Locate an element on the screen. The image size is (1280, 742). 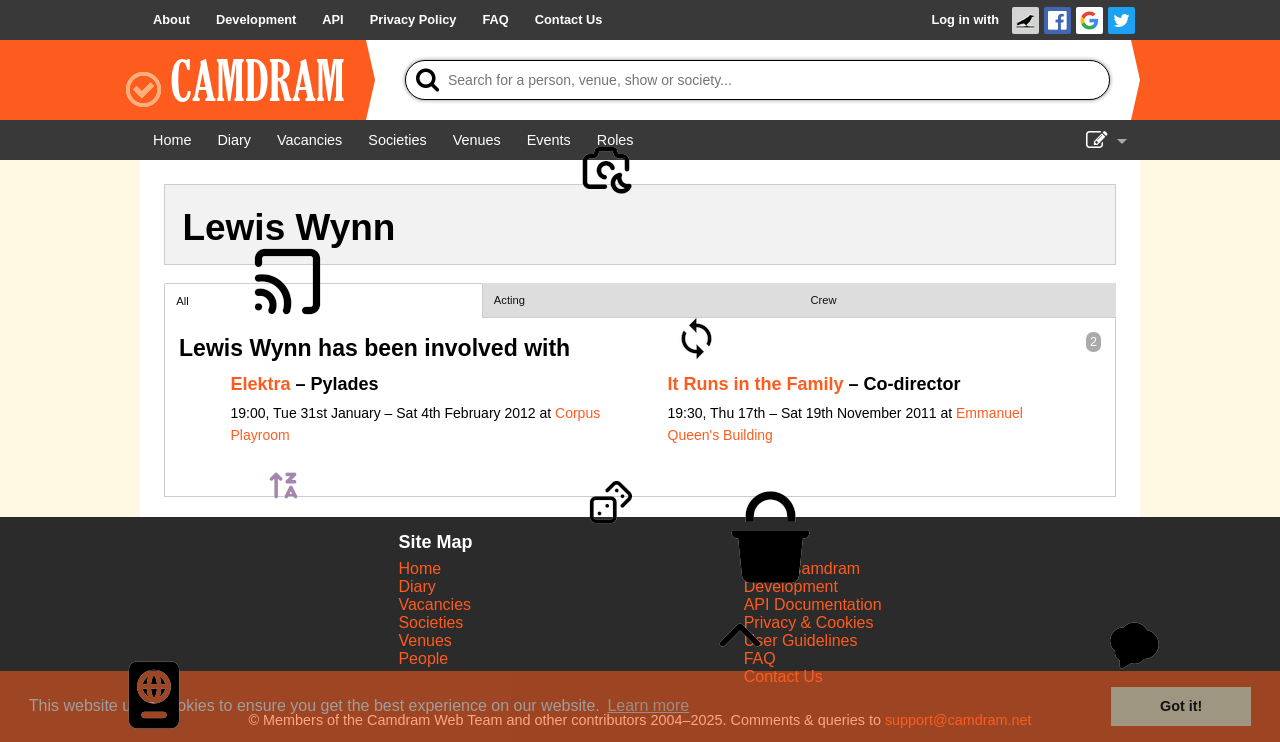
cast media to a nearby device is located at coordinates (287, 281).